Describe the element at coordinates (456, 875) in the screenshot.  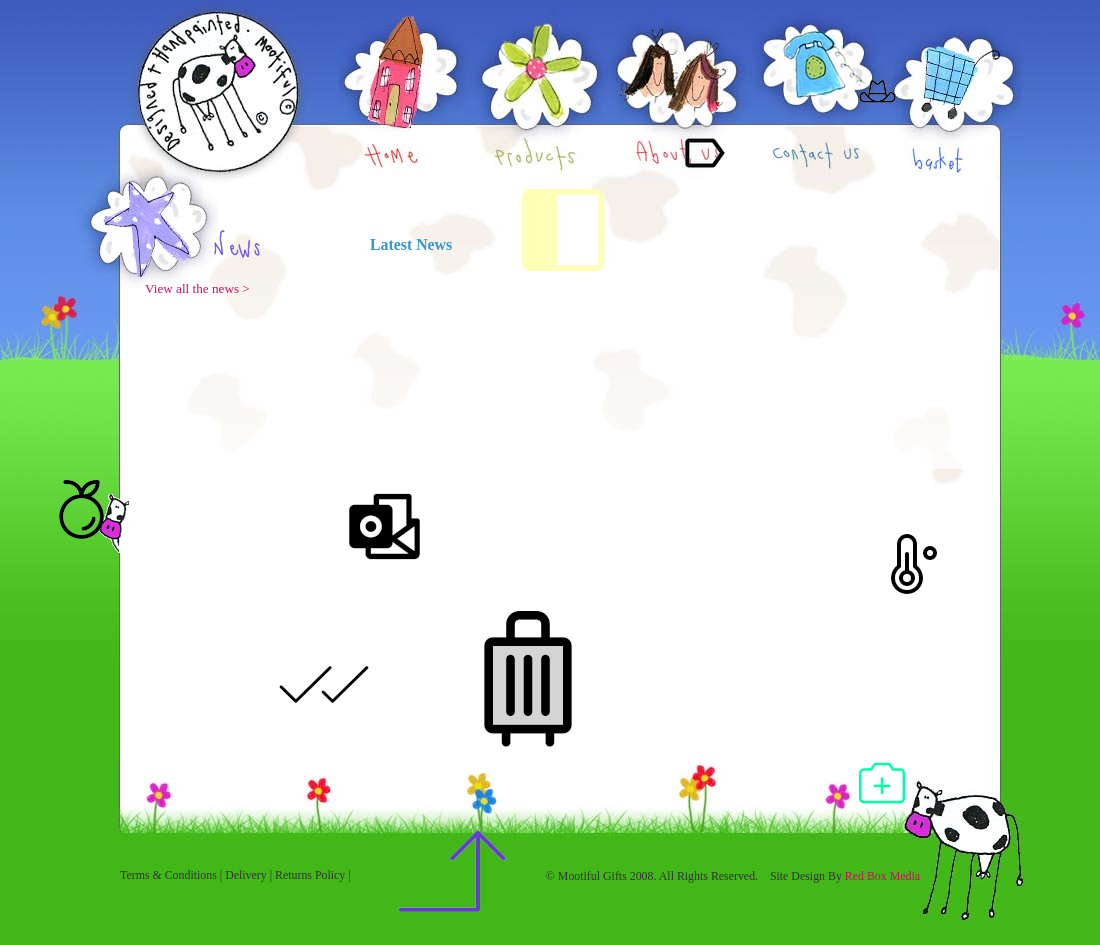
I see `move item up or forward in sequence` at that location.